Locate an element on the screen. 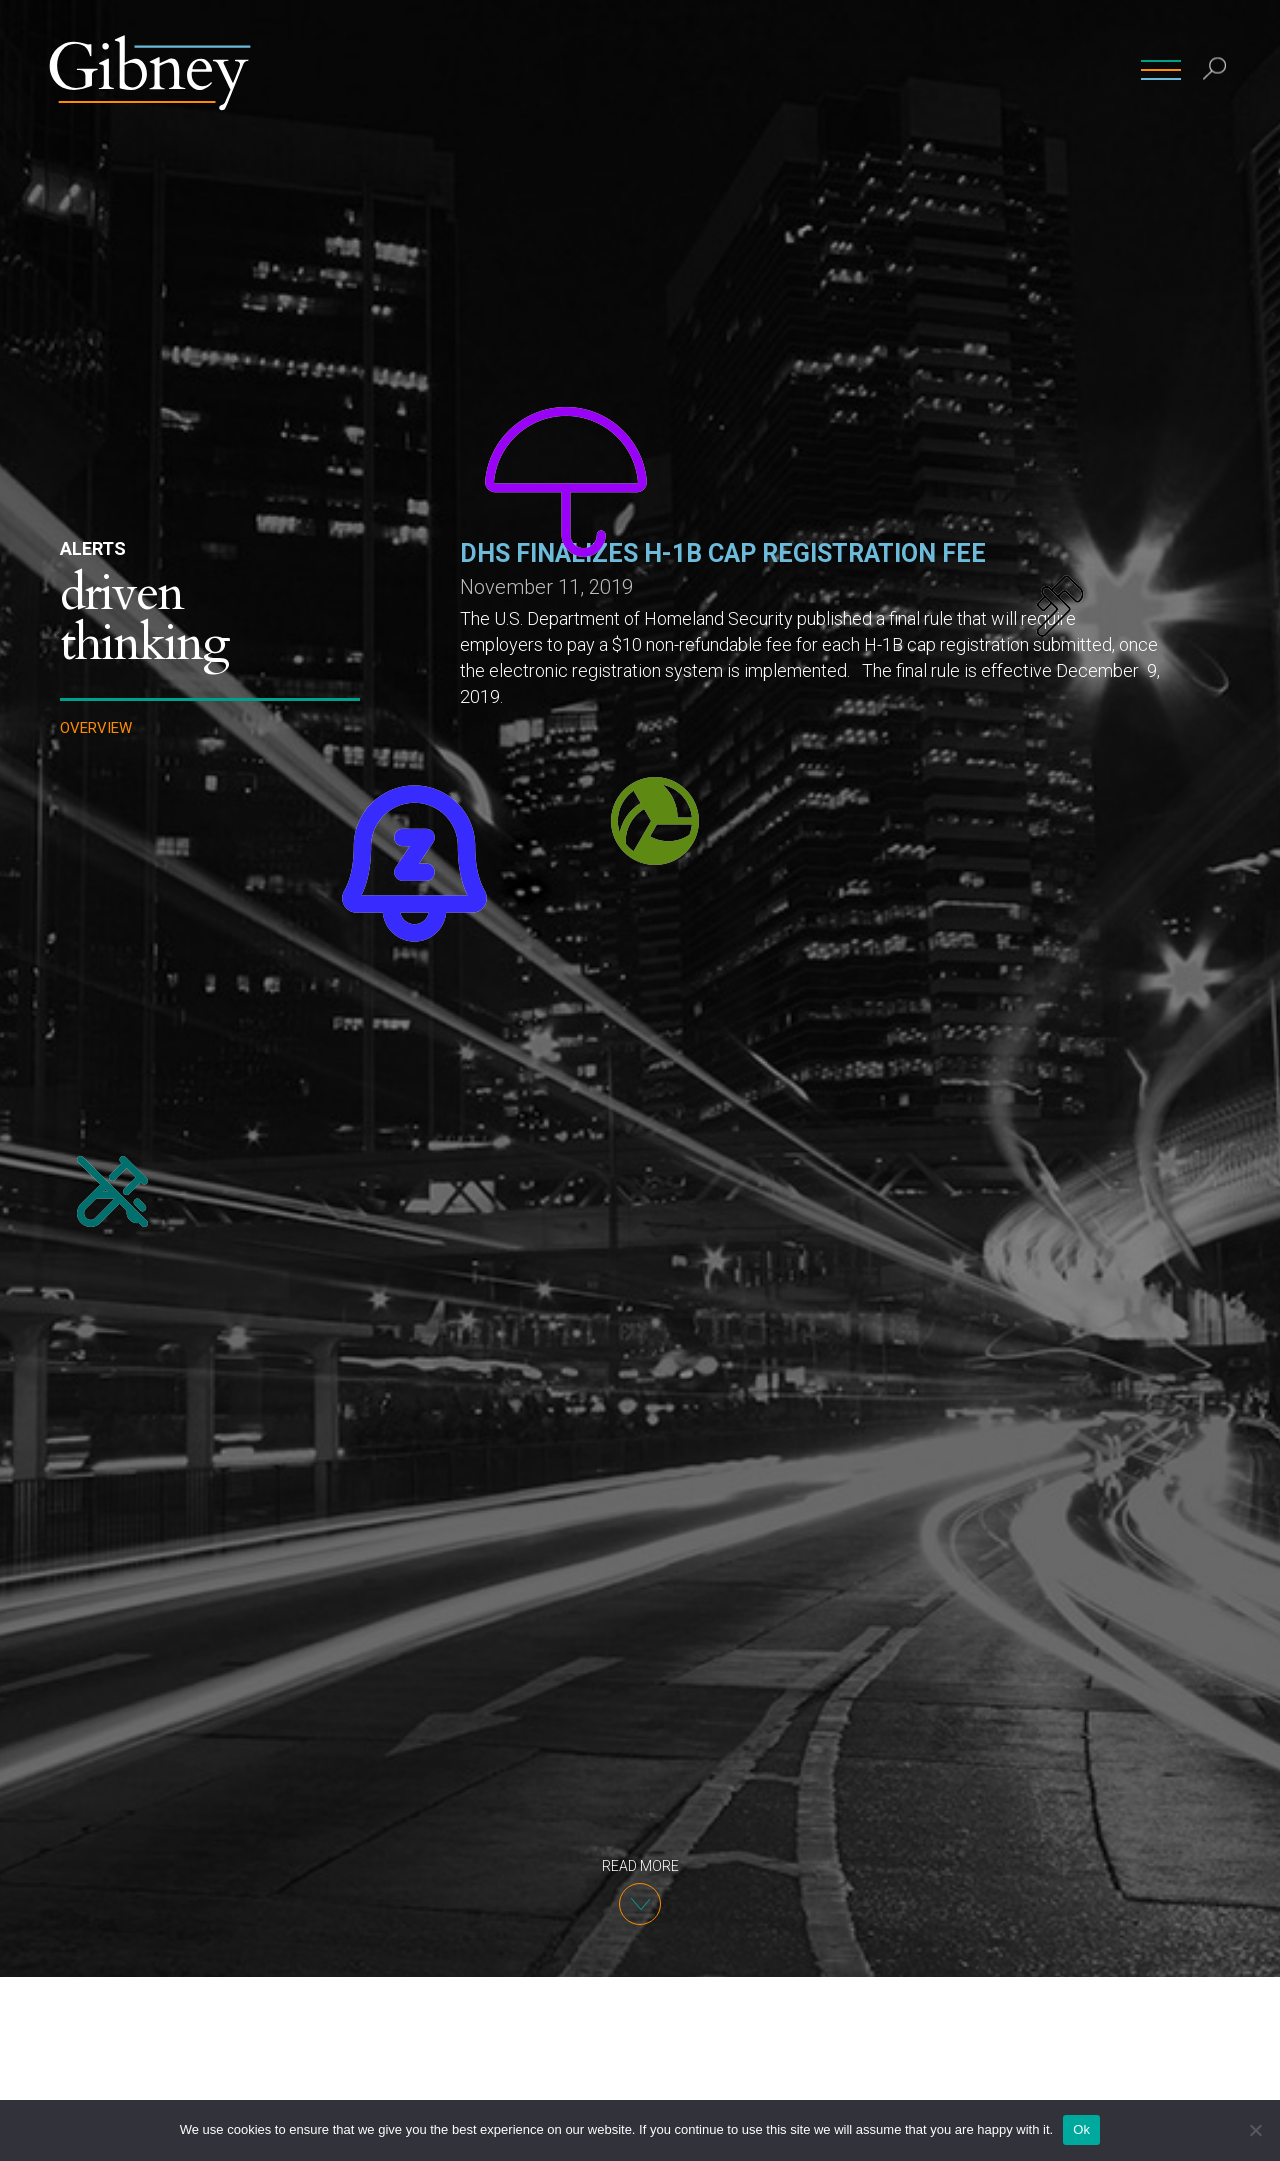  disable or stop testing functionality is located at coordinates (112, 1191).